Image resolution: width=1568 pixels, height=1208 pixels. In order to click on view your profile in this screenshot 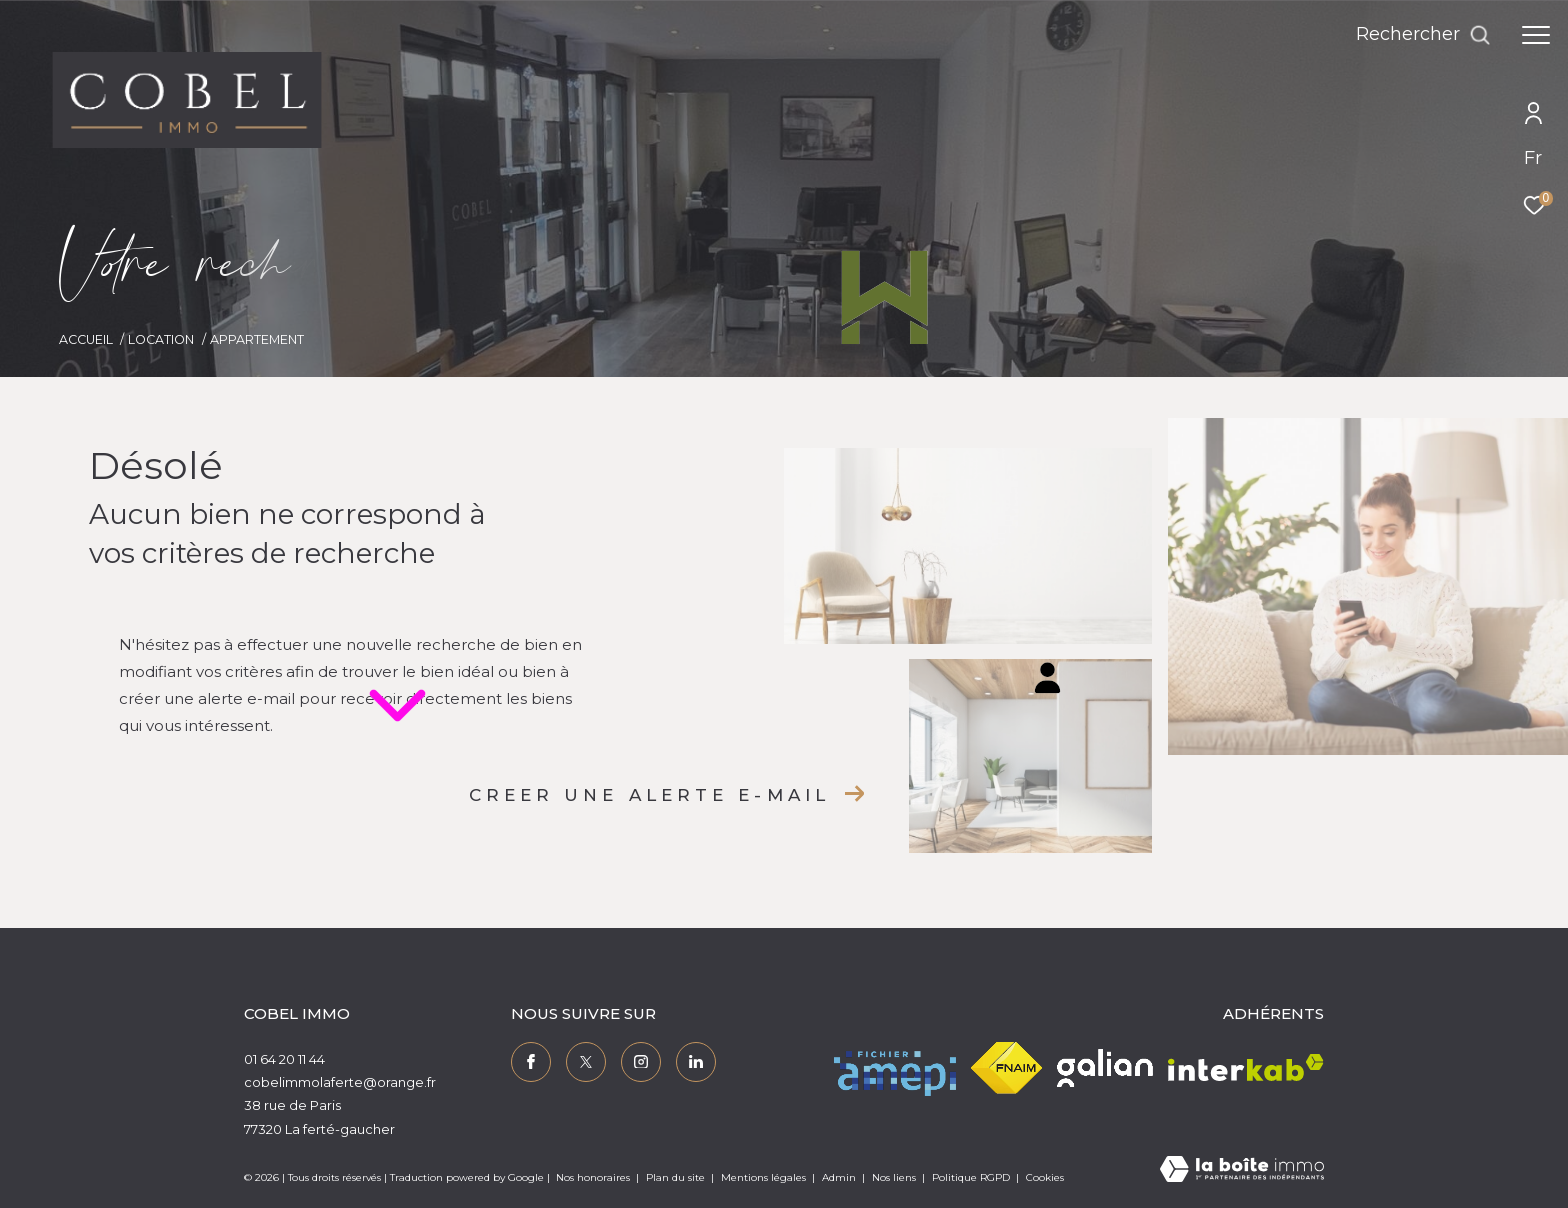, I will do `click(1047, 677)`.